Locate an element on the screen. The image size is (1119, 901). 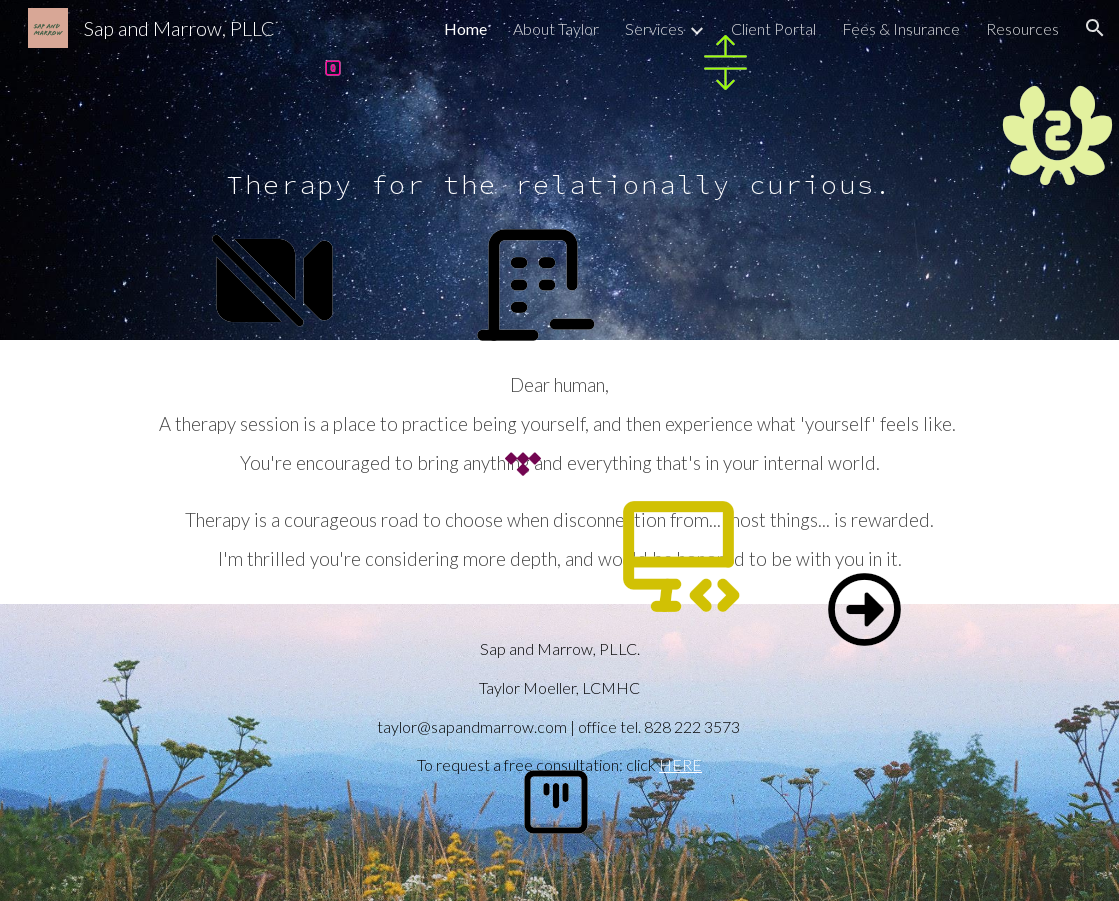
view achievements or awards is located at coordinates (1057, 135).